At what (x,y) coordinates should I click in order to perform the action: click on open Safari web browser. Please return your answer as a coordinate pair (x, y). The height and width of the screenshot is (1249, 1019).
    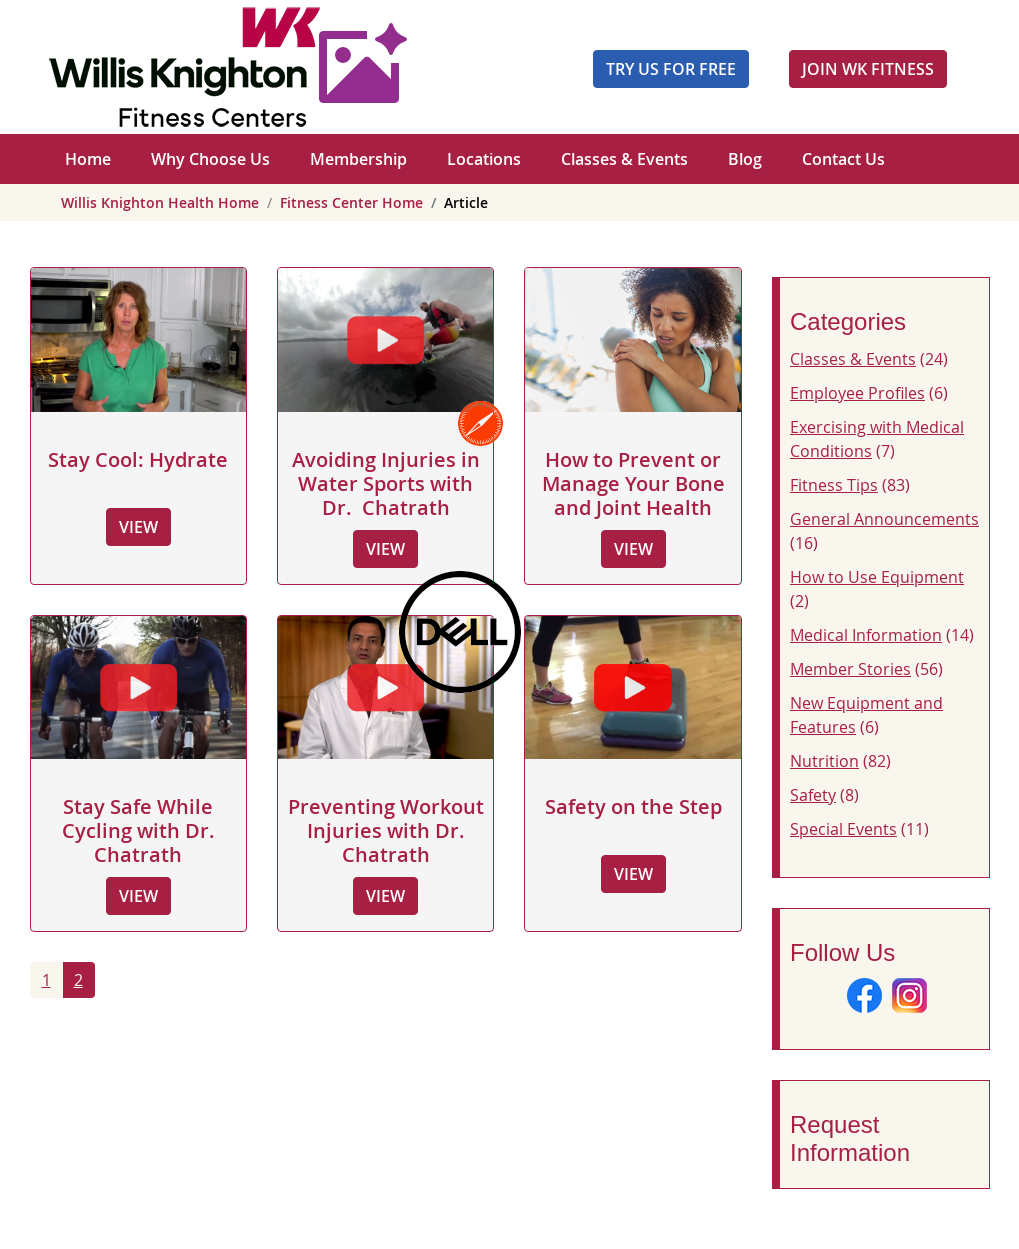
    Looking at the image, I should click on (480, 423).